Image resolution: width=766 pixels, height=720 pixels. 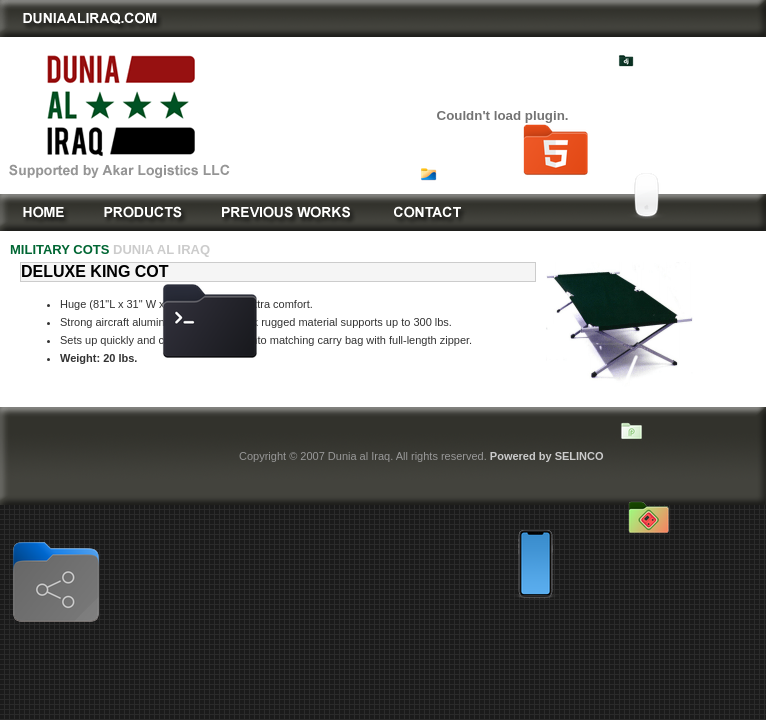 What do you see at coordinates (648, 518) in the screenshot?
I see `open melonDS emulator files folder` at bounding box center [648, 518].